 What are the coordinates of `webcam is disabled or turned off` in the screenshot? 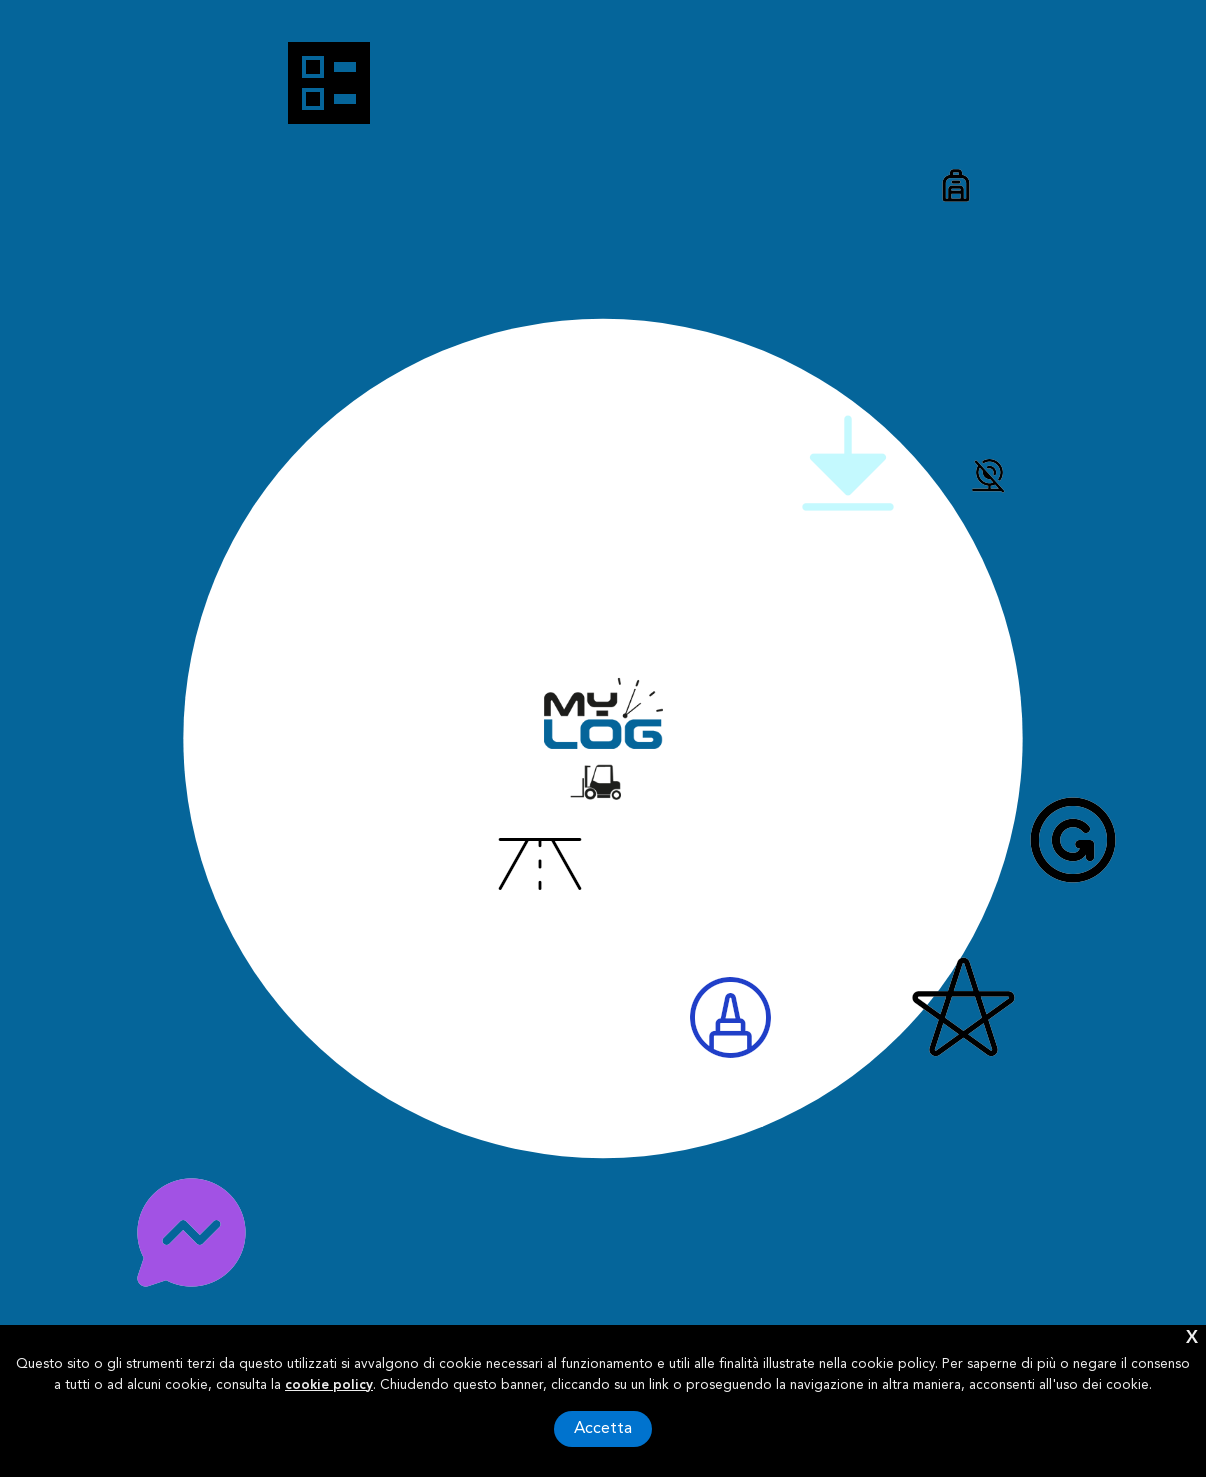 It's located at (989, 476).